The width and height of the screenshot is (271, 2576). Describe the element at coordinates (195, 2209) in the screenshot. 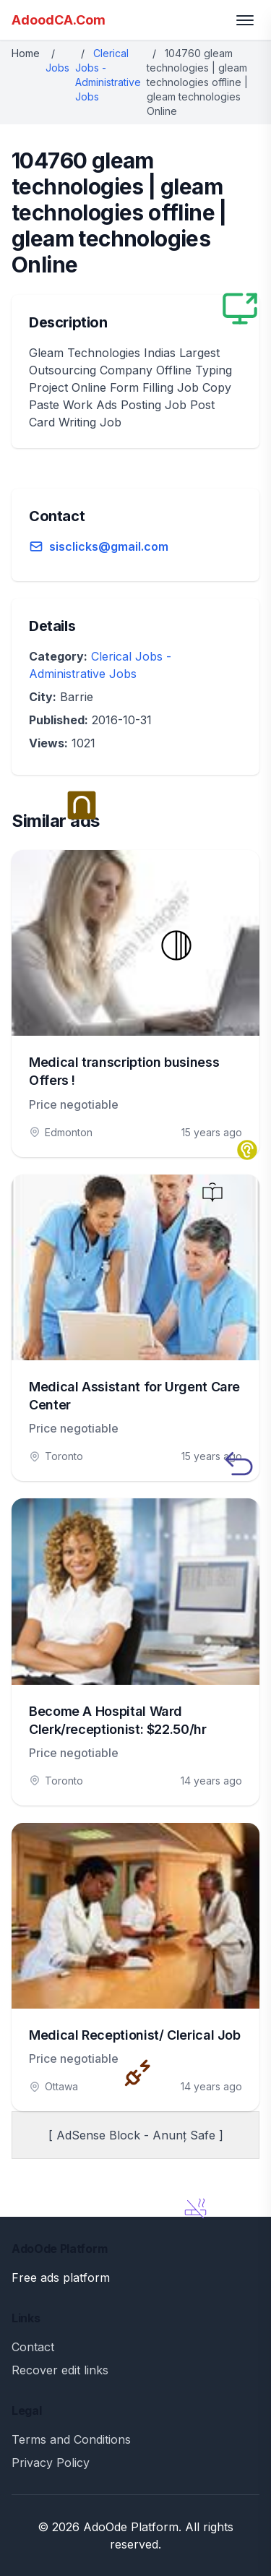

I see `indicates a no smoking zone` at that location.